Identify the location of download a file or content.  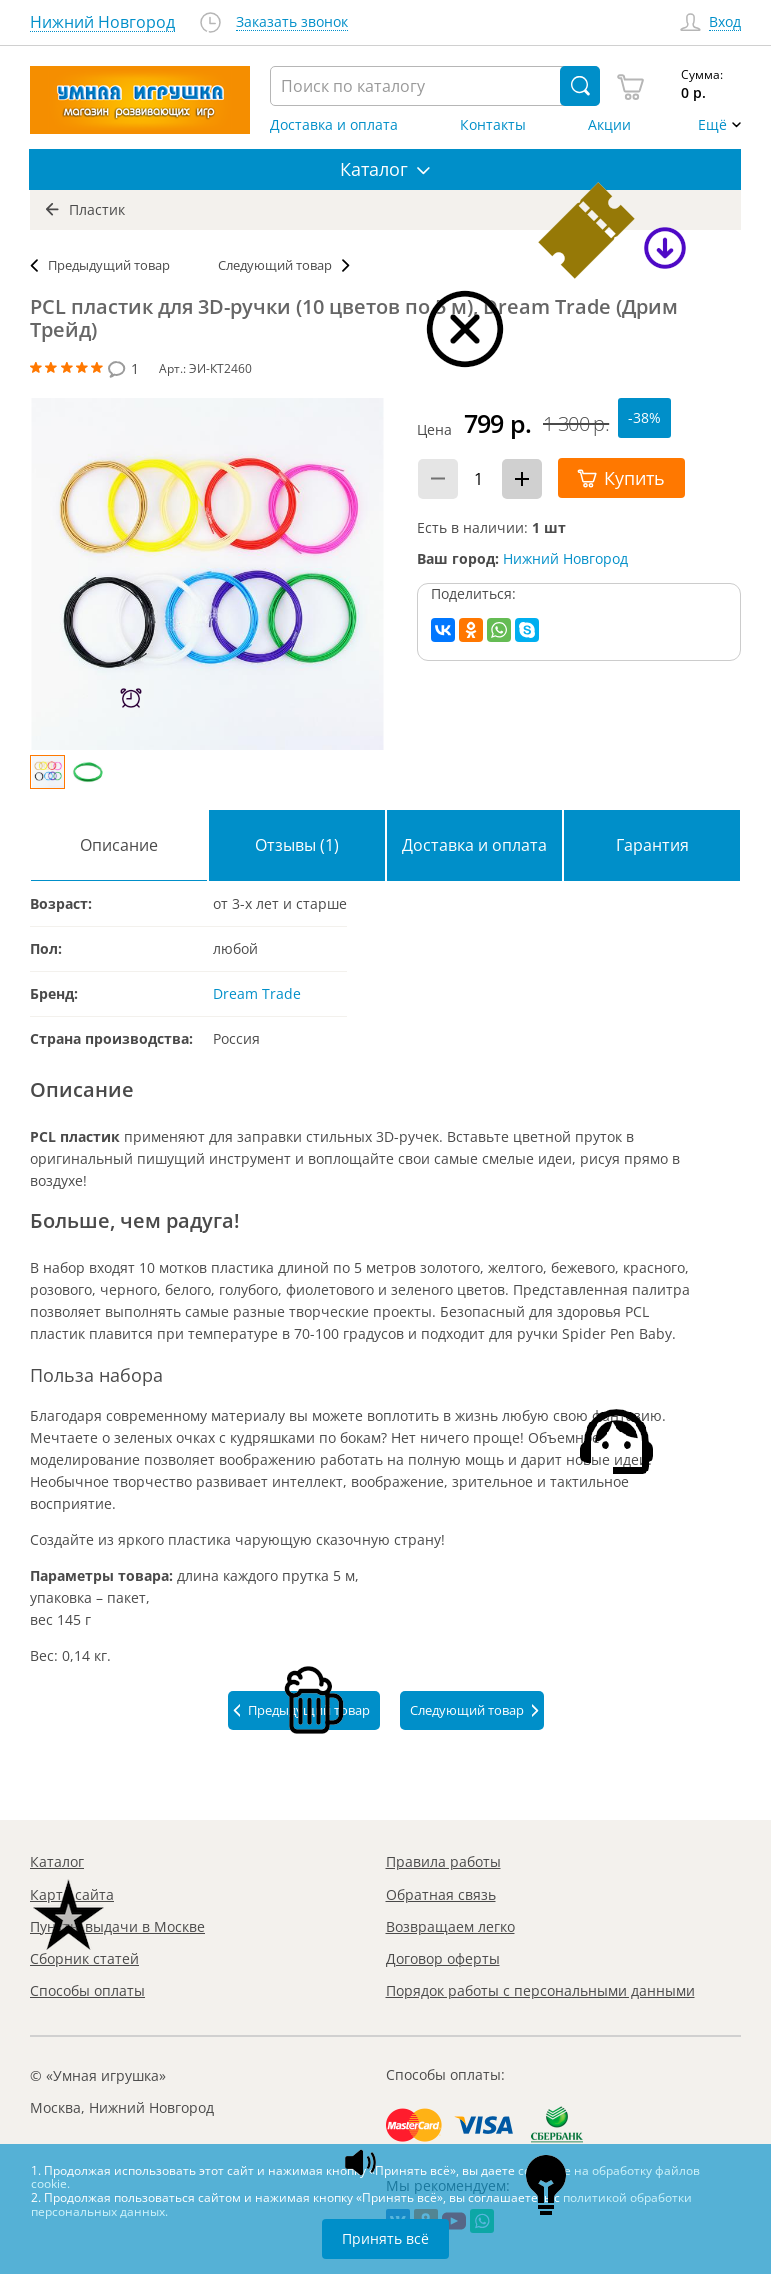
(665, 248).